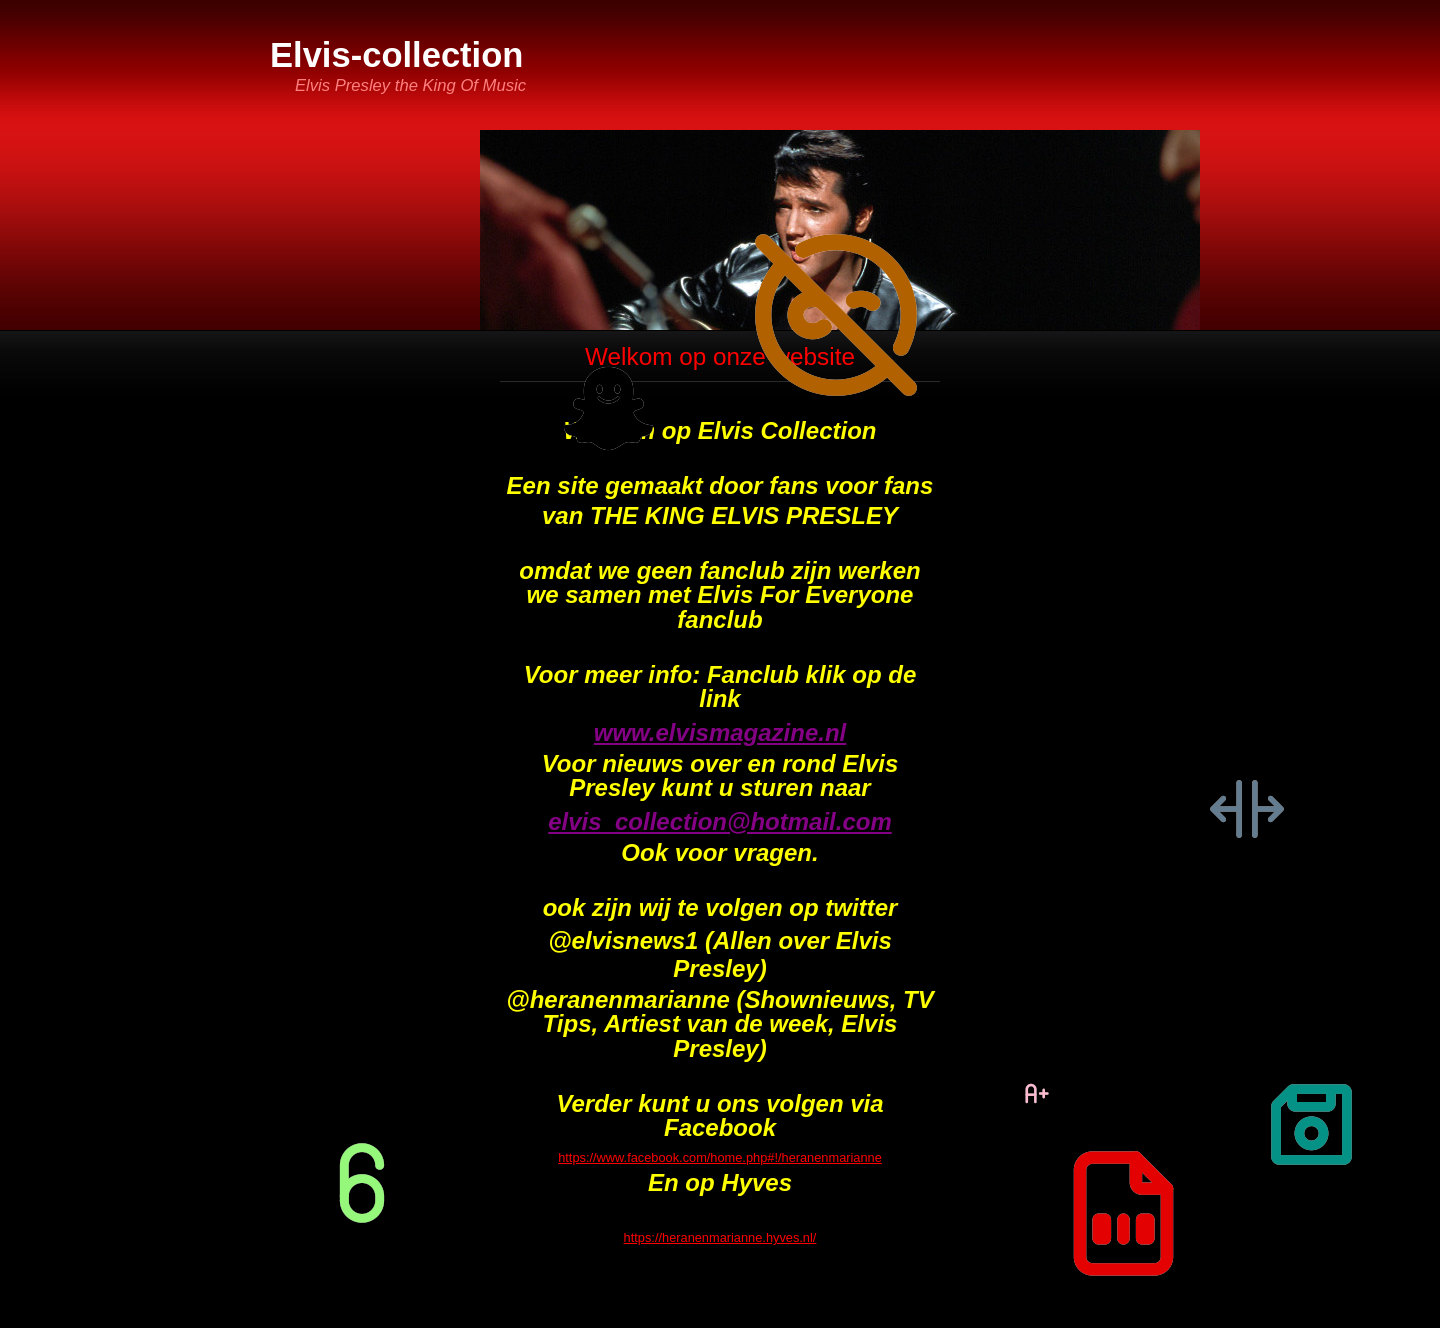  Describe the element at coordinates (362, 1183) in the screenshot. I see `indicates step 6 in a multi-step process` at that location.